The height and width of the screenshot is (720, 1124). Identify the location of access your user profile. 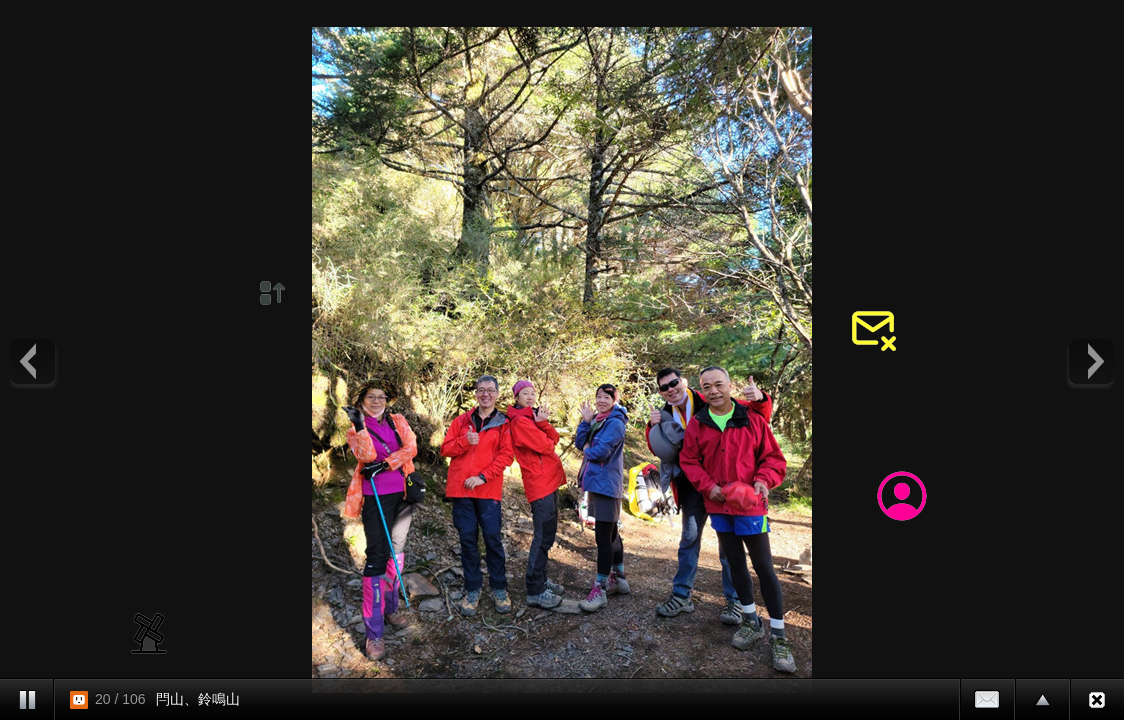
(902, 496).